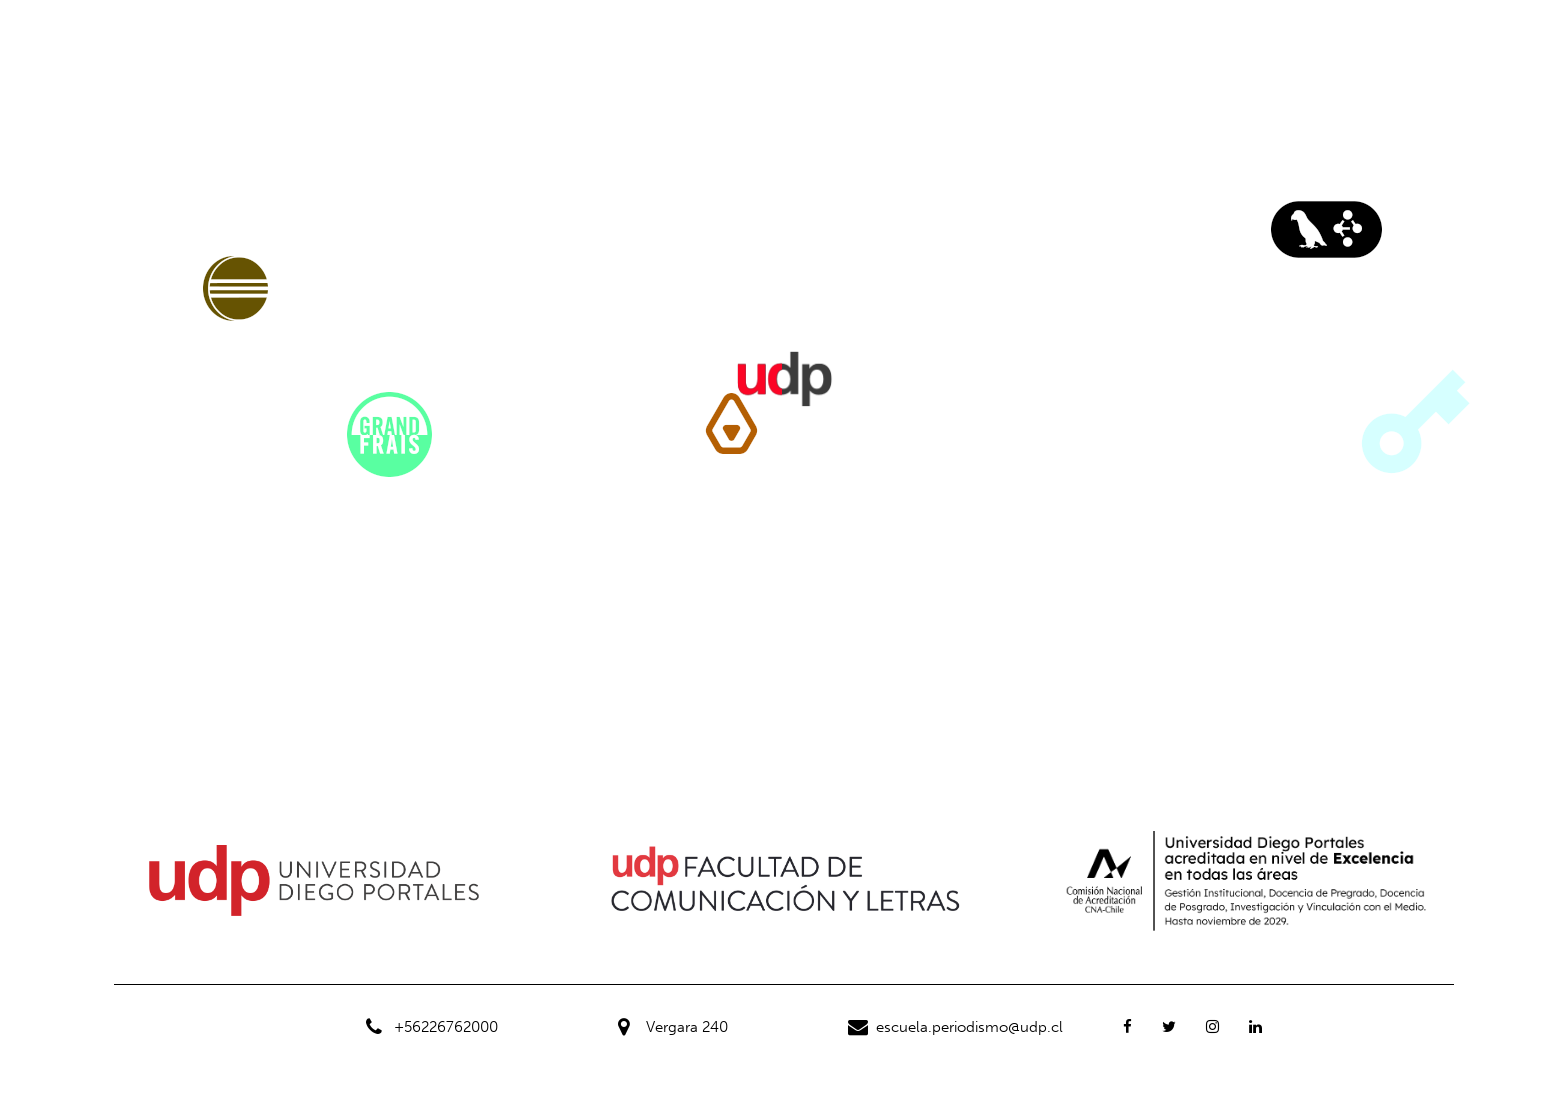 Image resolution: width=1568 pixels, height=1099 pixels. Describe the element at coordinates (731, 423) in the screenshot. I see `open inkdrop markdown note-taking app` at that location.